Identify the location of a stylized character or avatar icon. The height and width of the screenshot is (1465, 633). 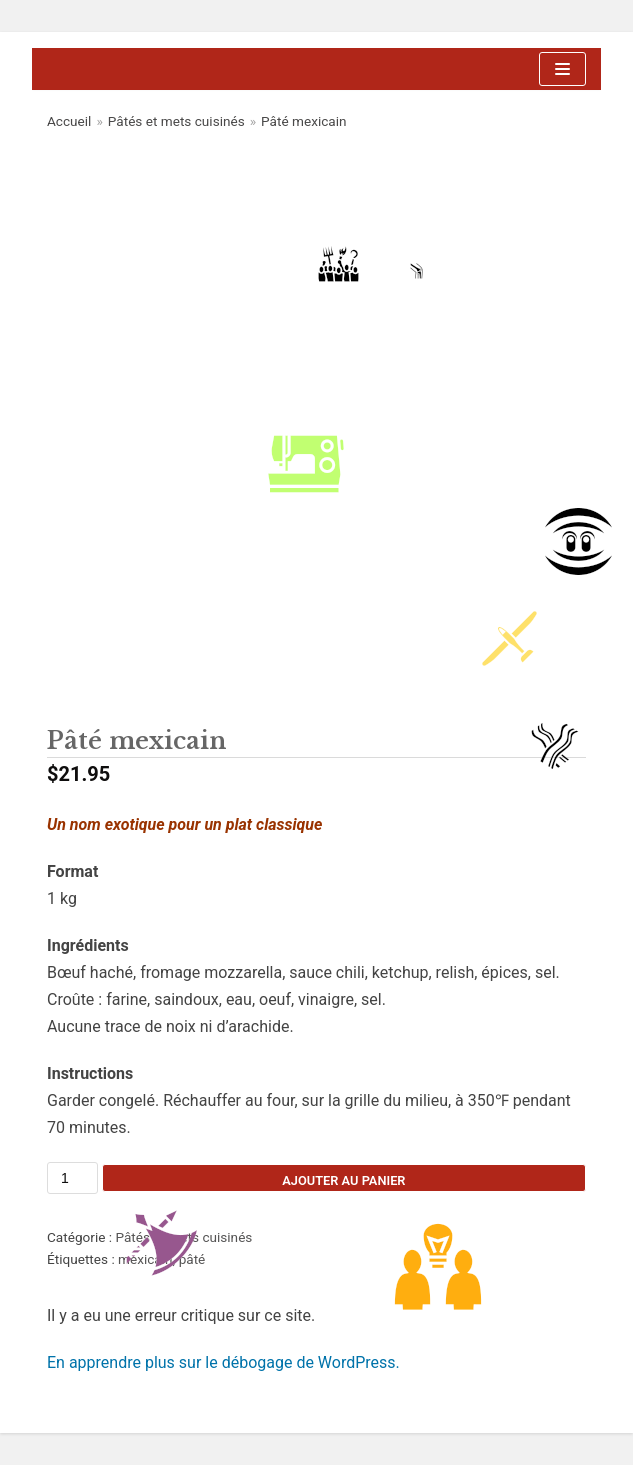
(578, 541).